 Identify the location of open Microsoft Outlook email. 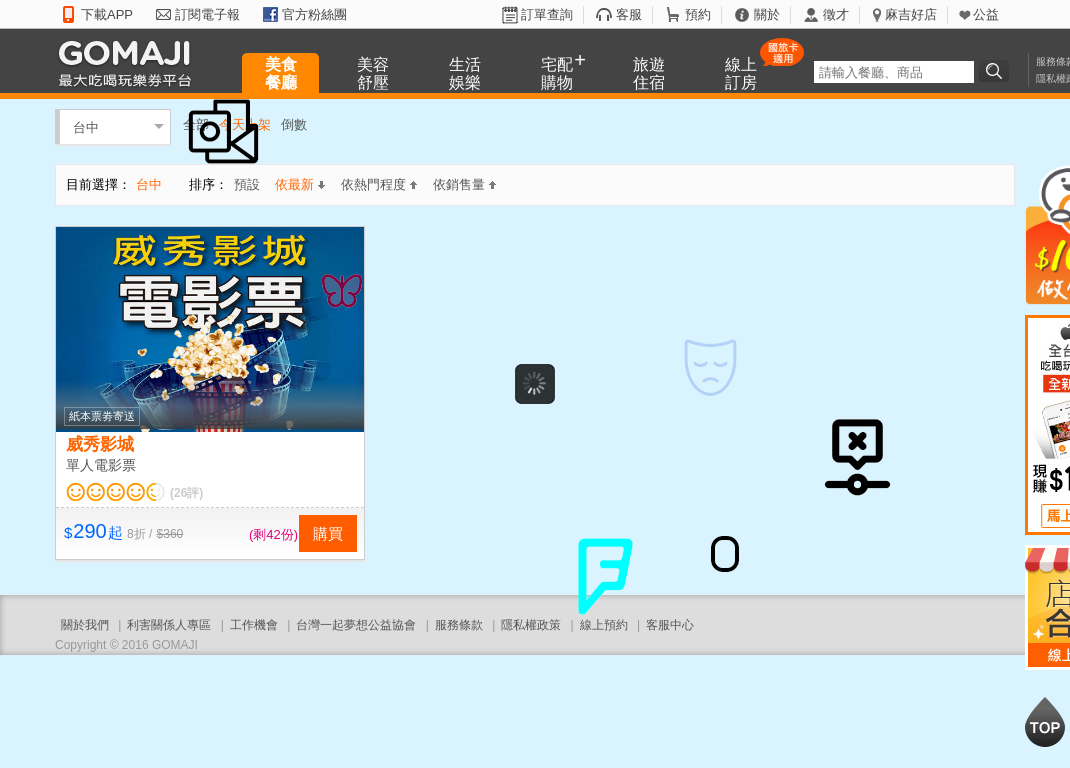
(223, 131).